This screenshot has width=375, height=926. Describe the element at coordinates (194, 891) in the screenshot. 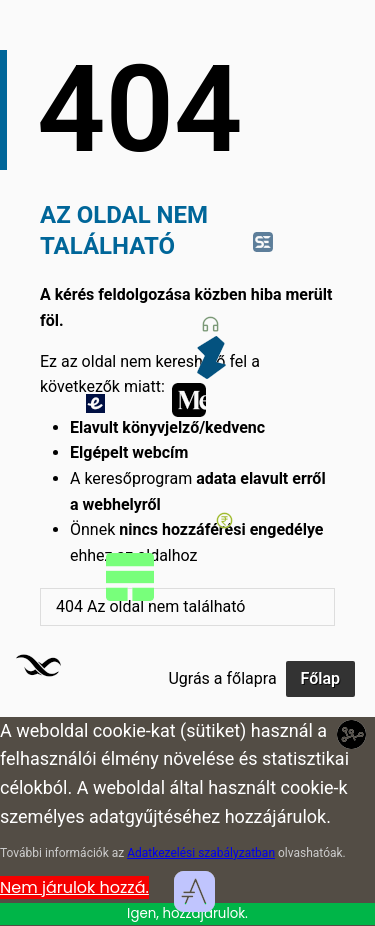

I see `asciidoctor documentation tool logo` at that location.